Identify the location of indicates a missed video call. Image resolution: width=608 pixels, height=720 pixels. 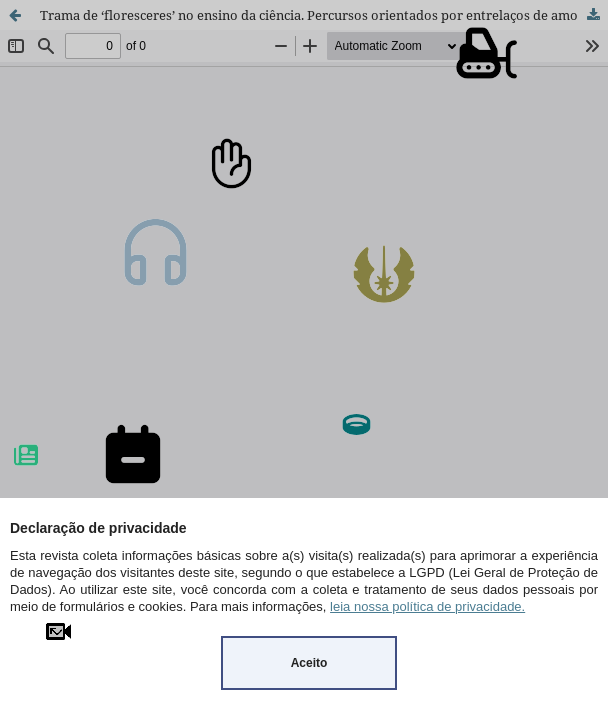
(58, 631).